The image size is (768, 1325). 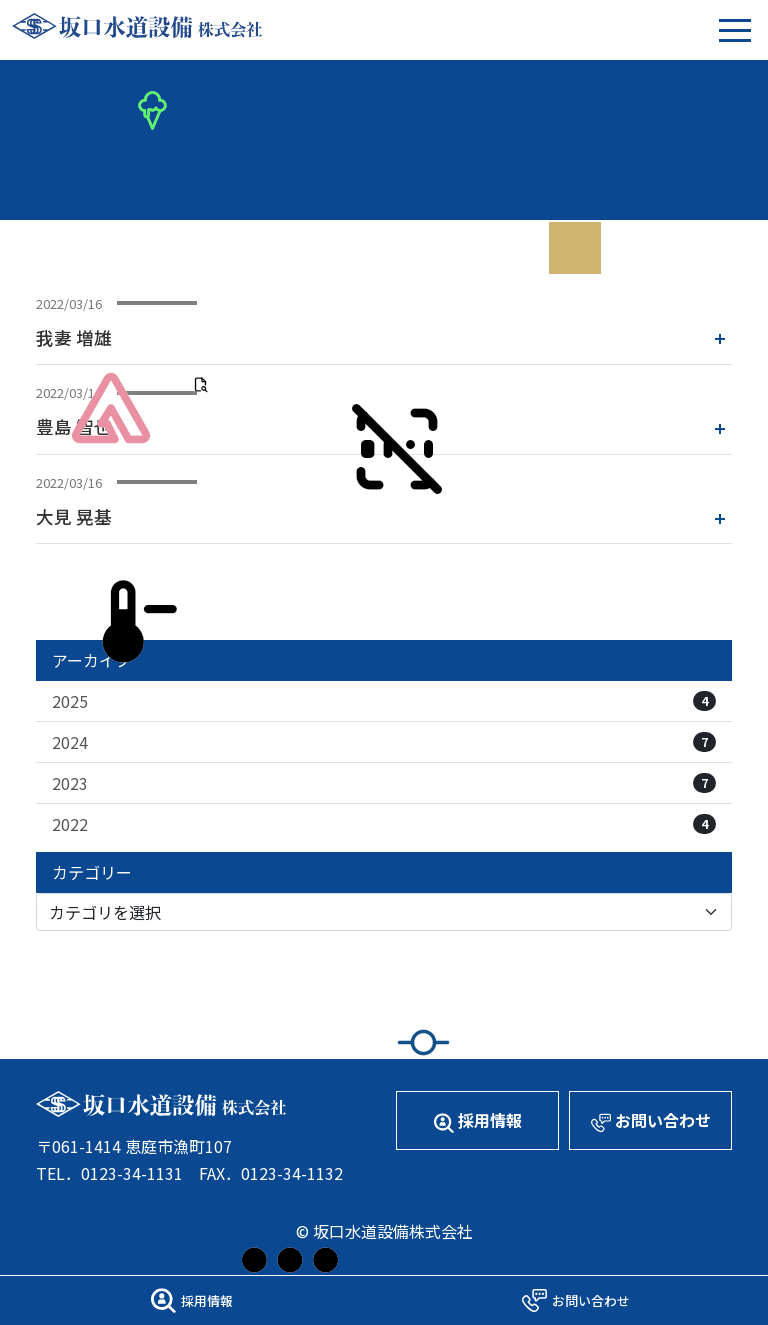 I want to click on browse dessert or ice cream options, so click(x=152, y=110).